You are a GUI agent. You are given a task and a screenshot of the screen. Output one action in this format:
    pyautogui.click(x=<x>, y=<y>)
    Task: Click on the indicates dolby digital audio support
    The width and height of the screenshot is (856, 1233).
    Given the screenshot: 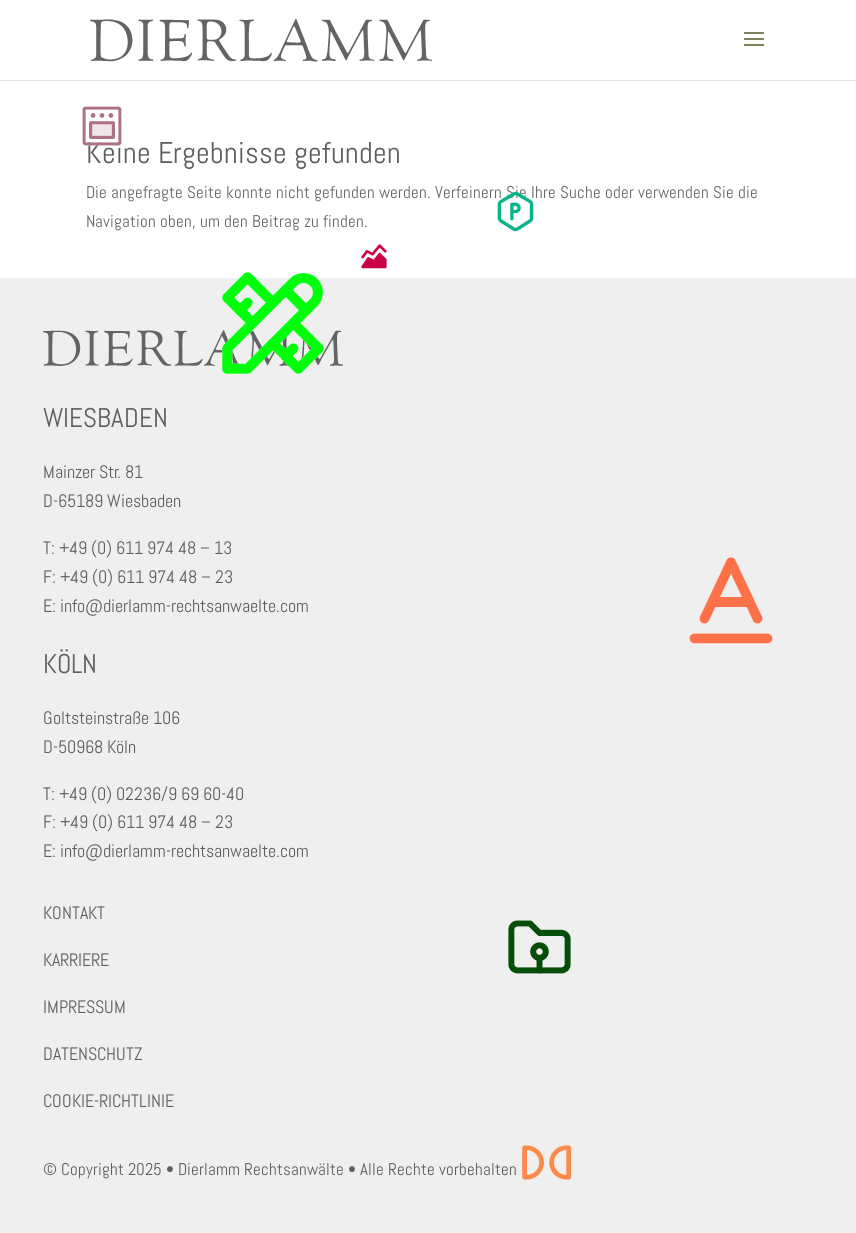 What is the action you would take?
    pyautogui.click(x=546, y=1162)
    